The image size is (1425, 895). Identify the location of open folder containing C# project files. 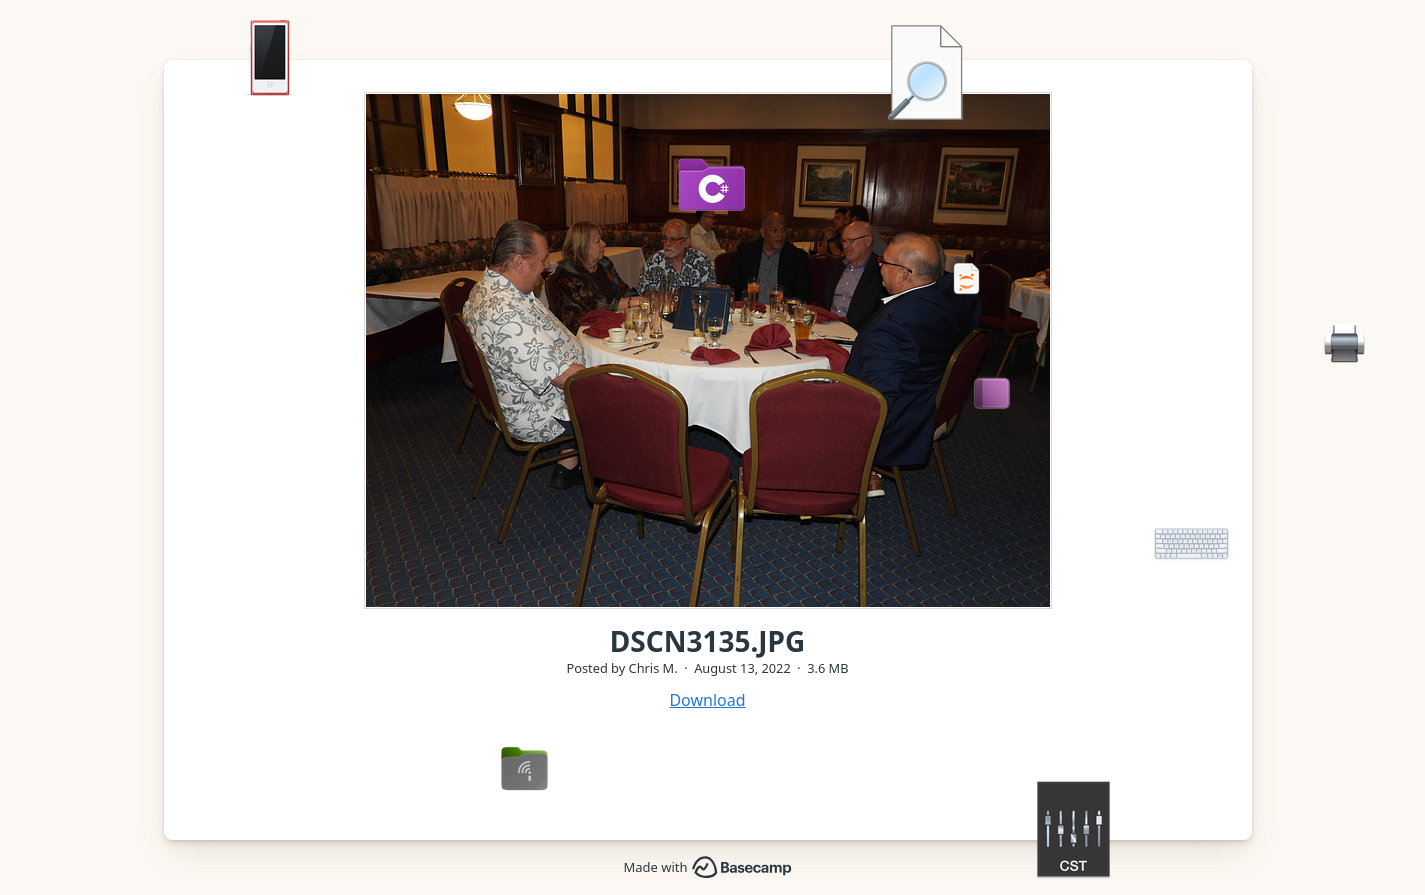
(711, 186).